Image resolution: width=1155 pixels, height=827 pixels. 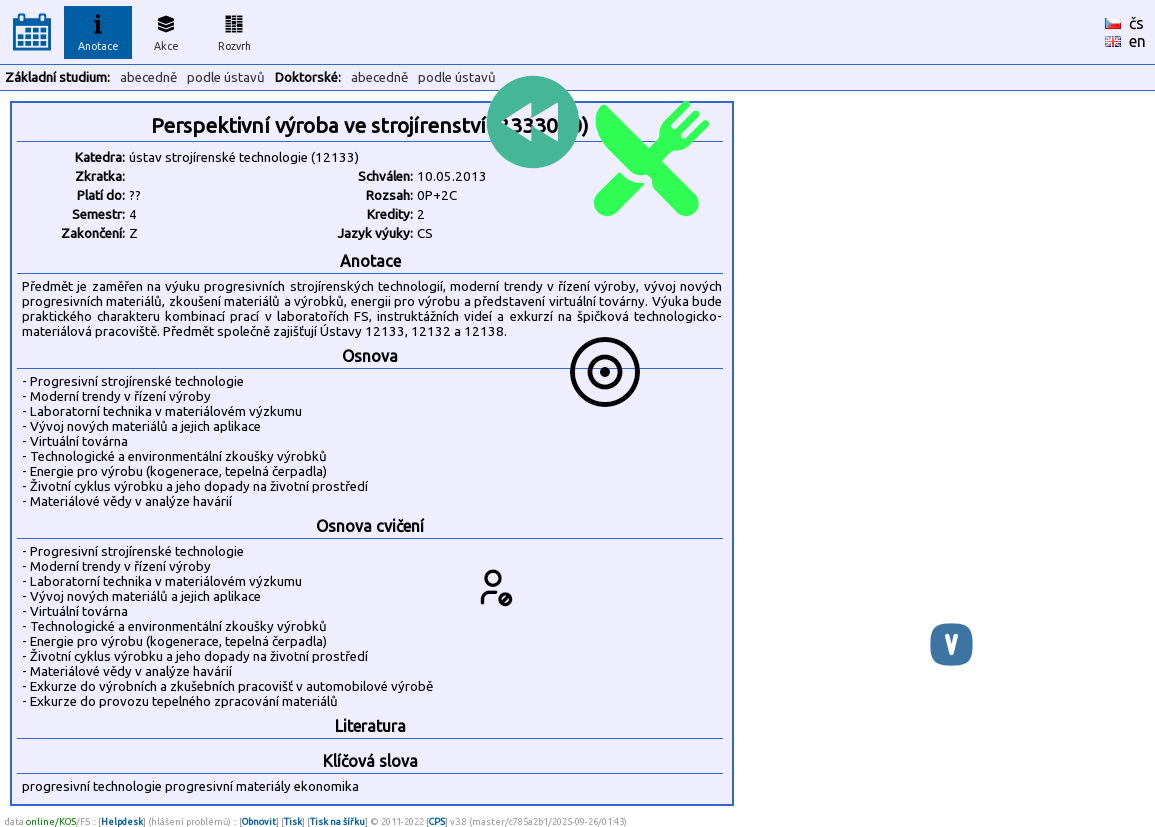 I want to click on indicates a verified status or badge, so click(x=951, y=644).